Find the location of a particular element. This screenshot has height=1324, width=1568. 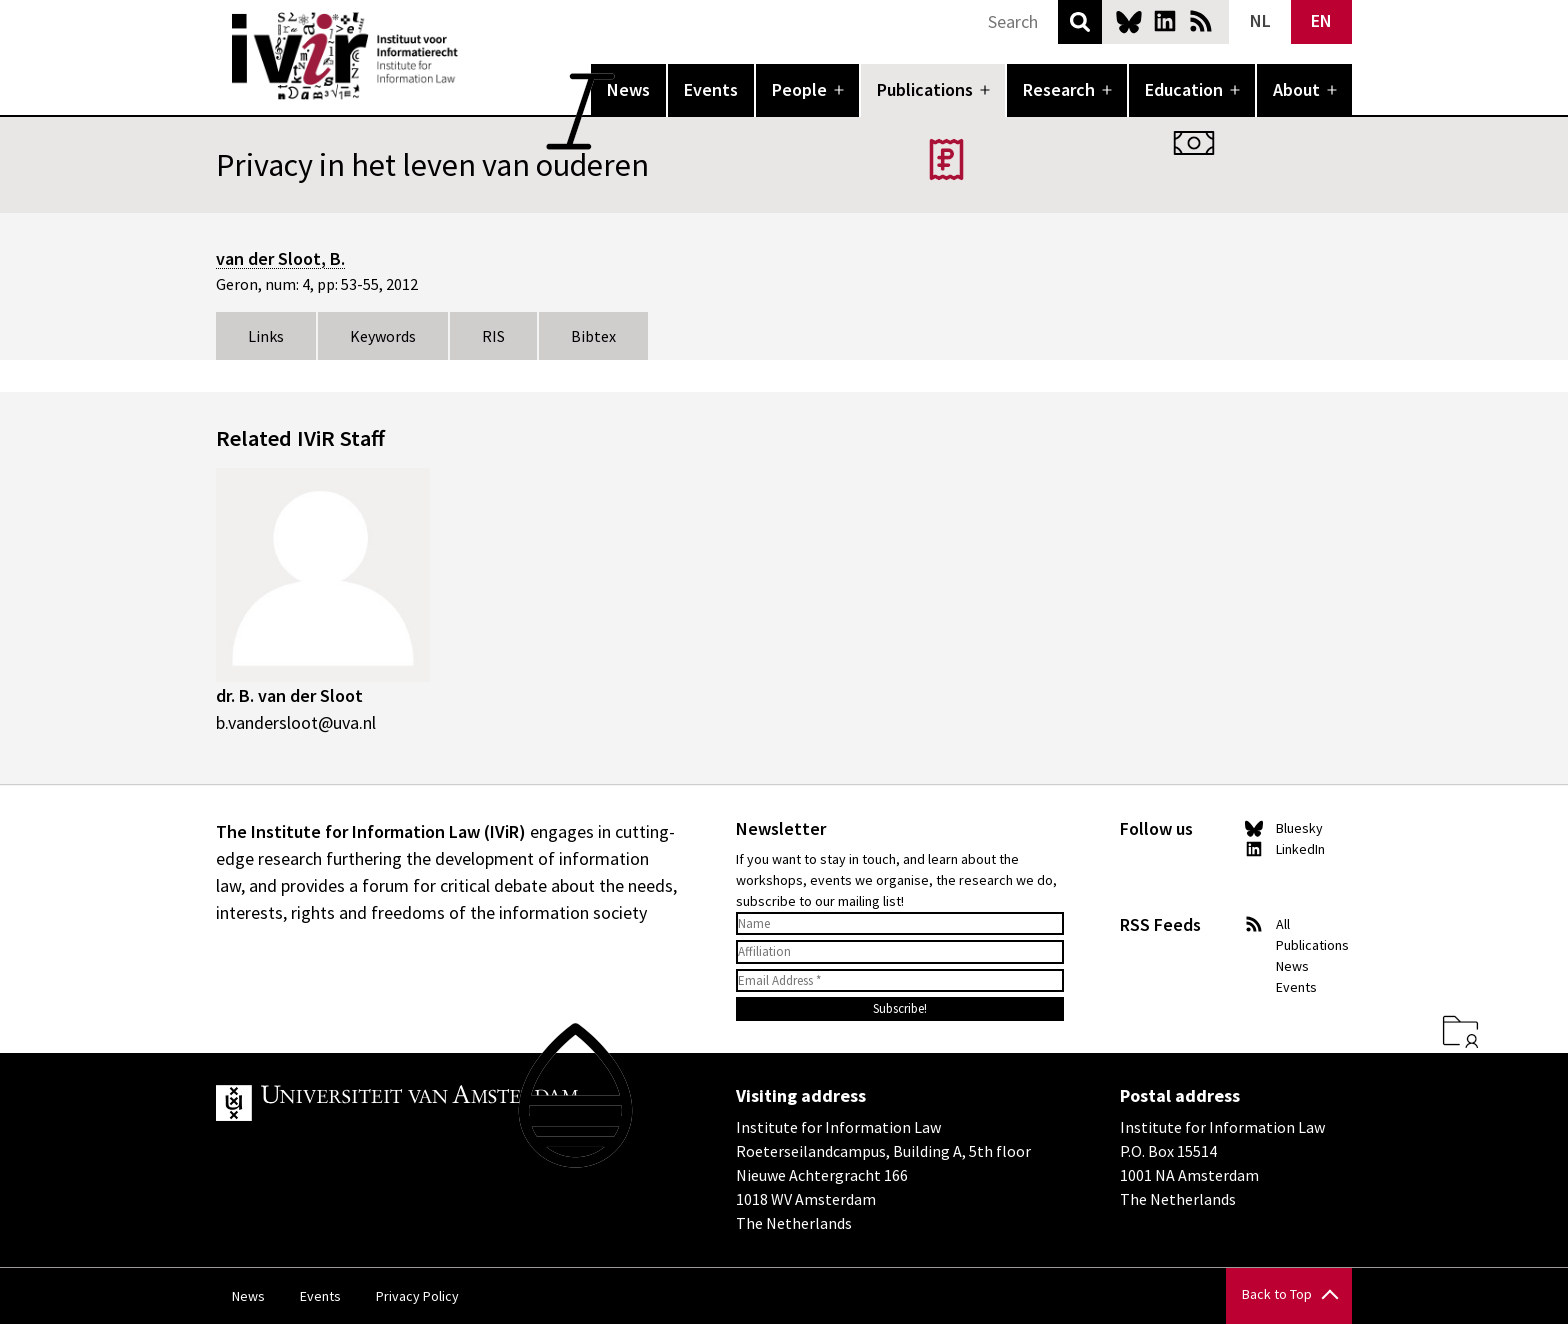

view receipt or transaction in russian rubles is located at coordinates (946, 159).